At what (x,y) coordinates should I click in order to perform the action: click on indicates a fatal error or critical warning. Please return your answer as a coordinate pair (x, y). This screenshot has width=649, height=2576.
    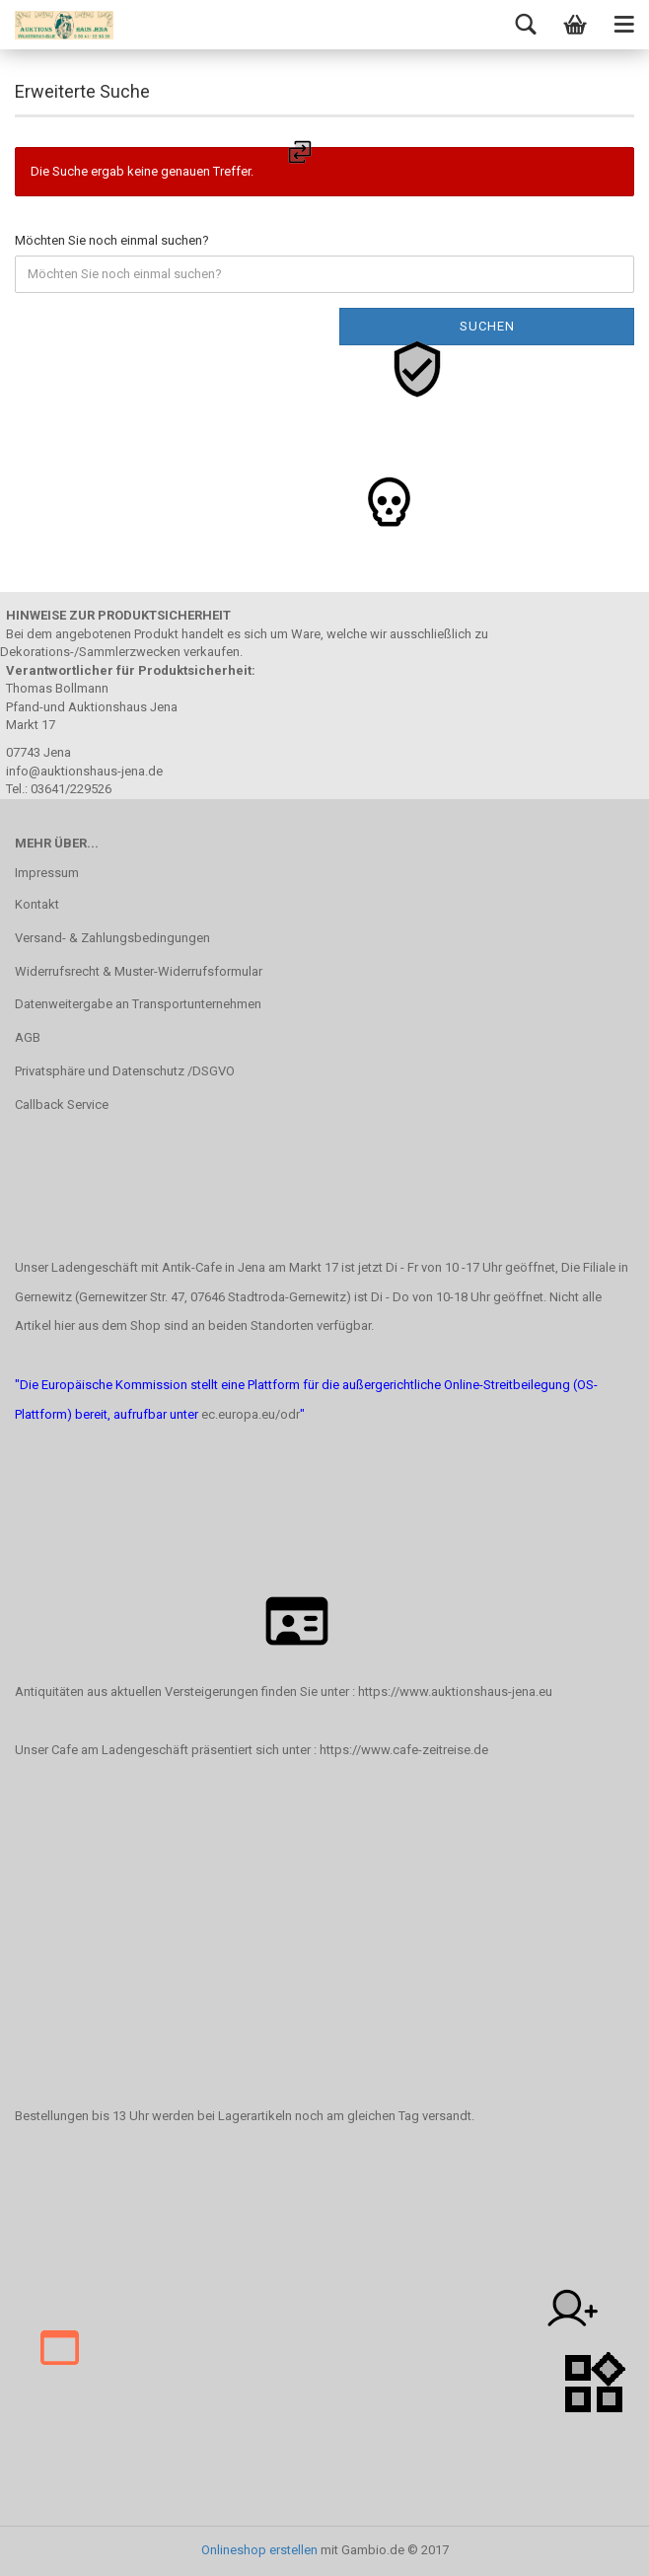
    Looking at the image, I should click on (389, 500).